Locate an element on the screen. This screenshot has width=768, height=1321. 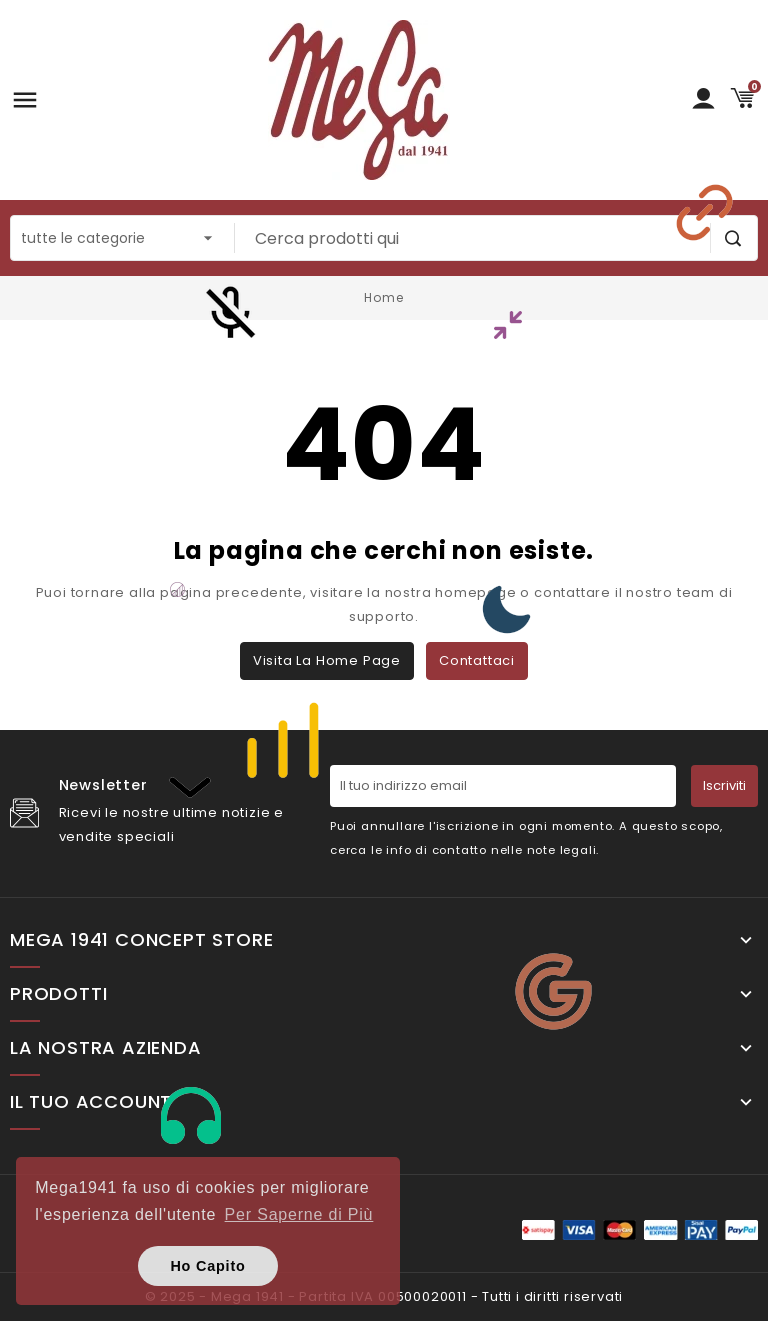
view analytics or statistics is located at coordinates (283, 738).